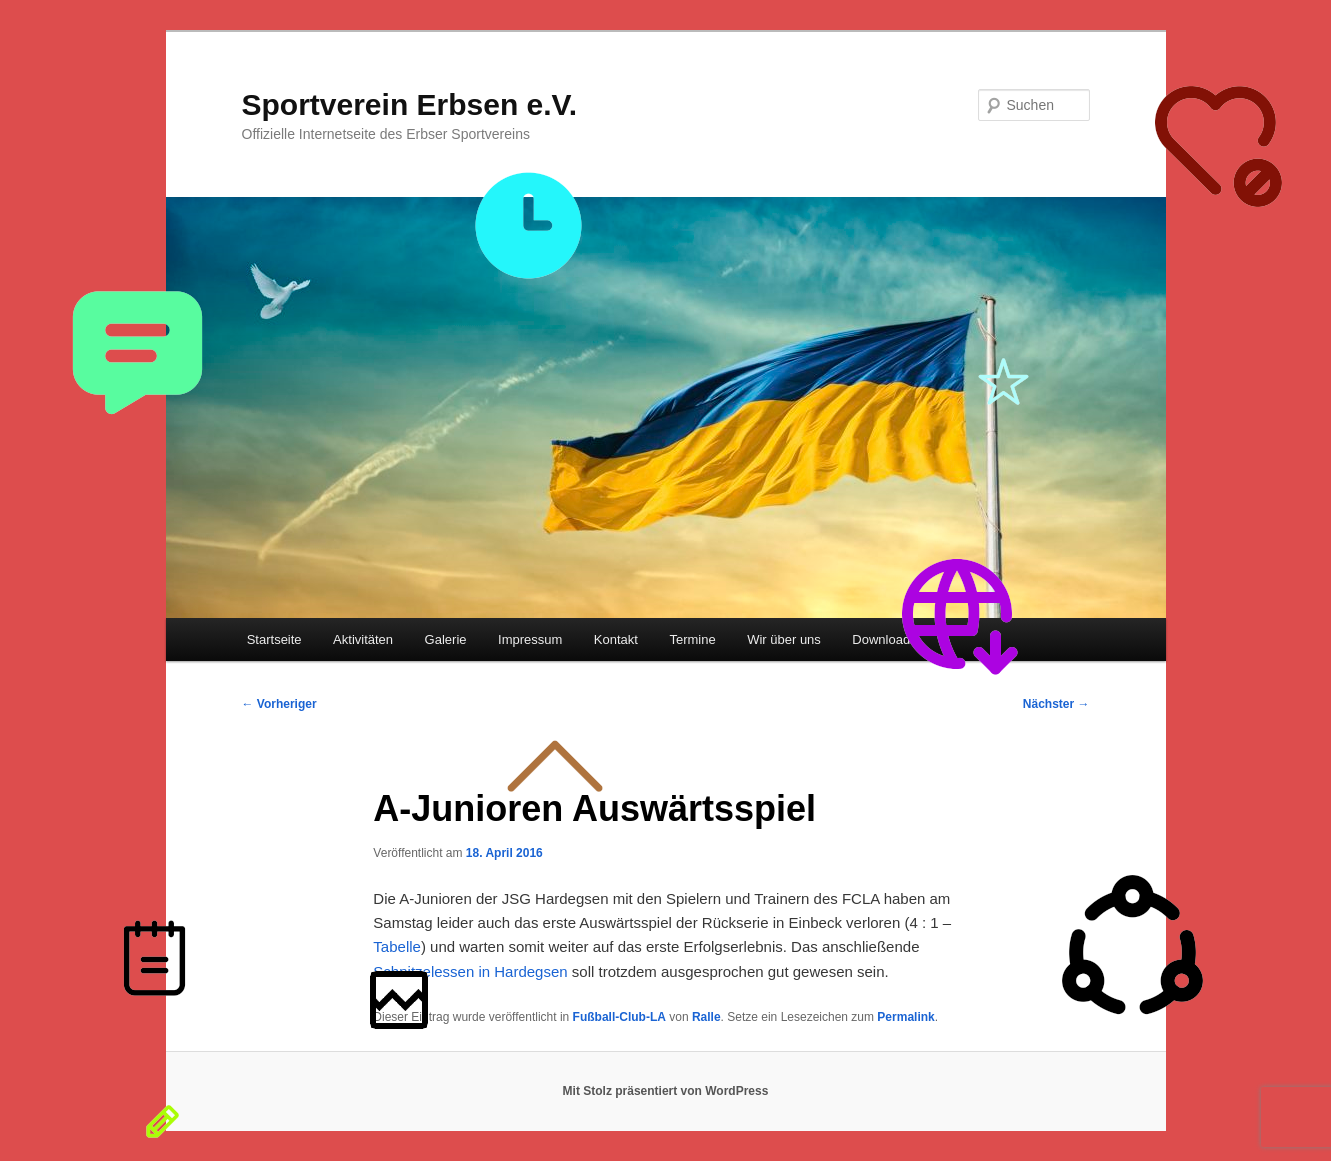 This screenshot has width=1331, height=1161. Describe the element at coordinates (162, 1122) in the screenshot. I see `edit content or settings` at that location.